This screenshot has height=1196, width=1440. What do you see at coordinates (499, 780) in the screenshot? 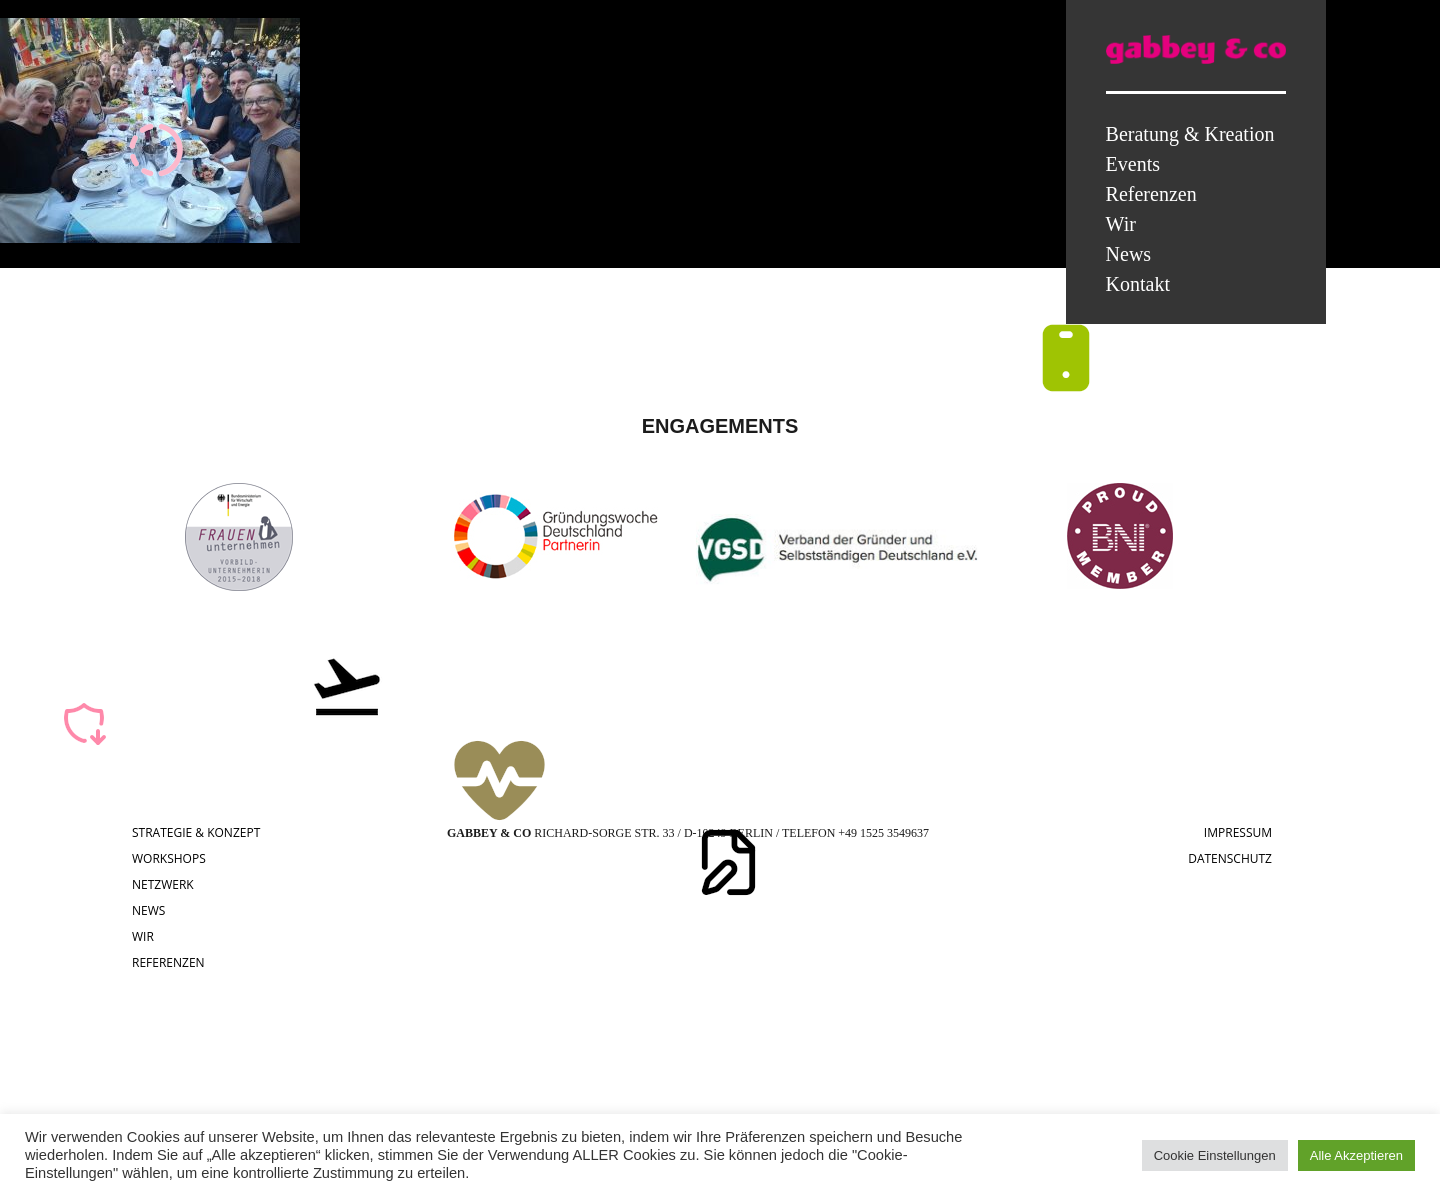
I see `view health or fitness tracking data` at bounding box center [499, 780].